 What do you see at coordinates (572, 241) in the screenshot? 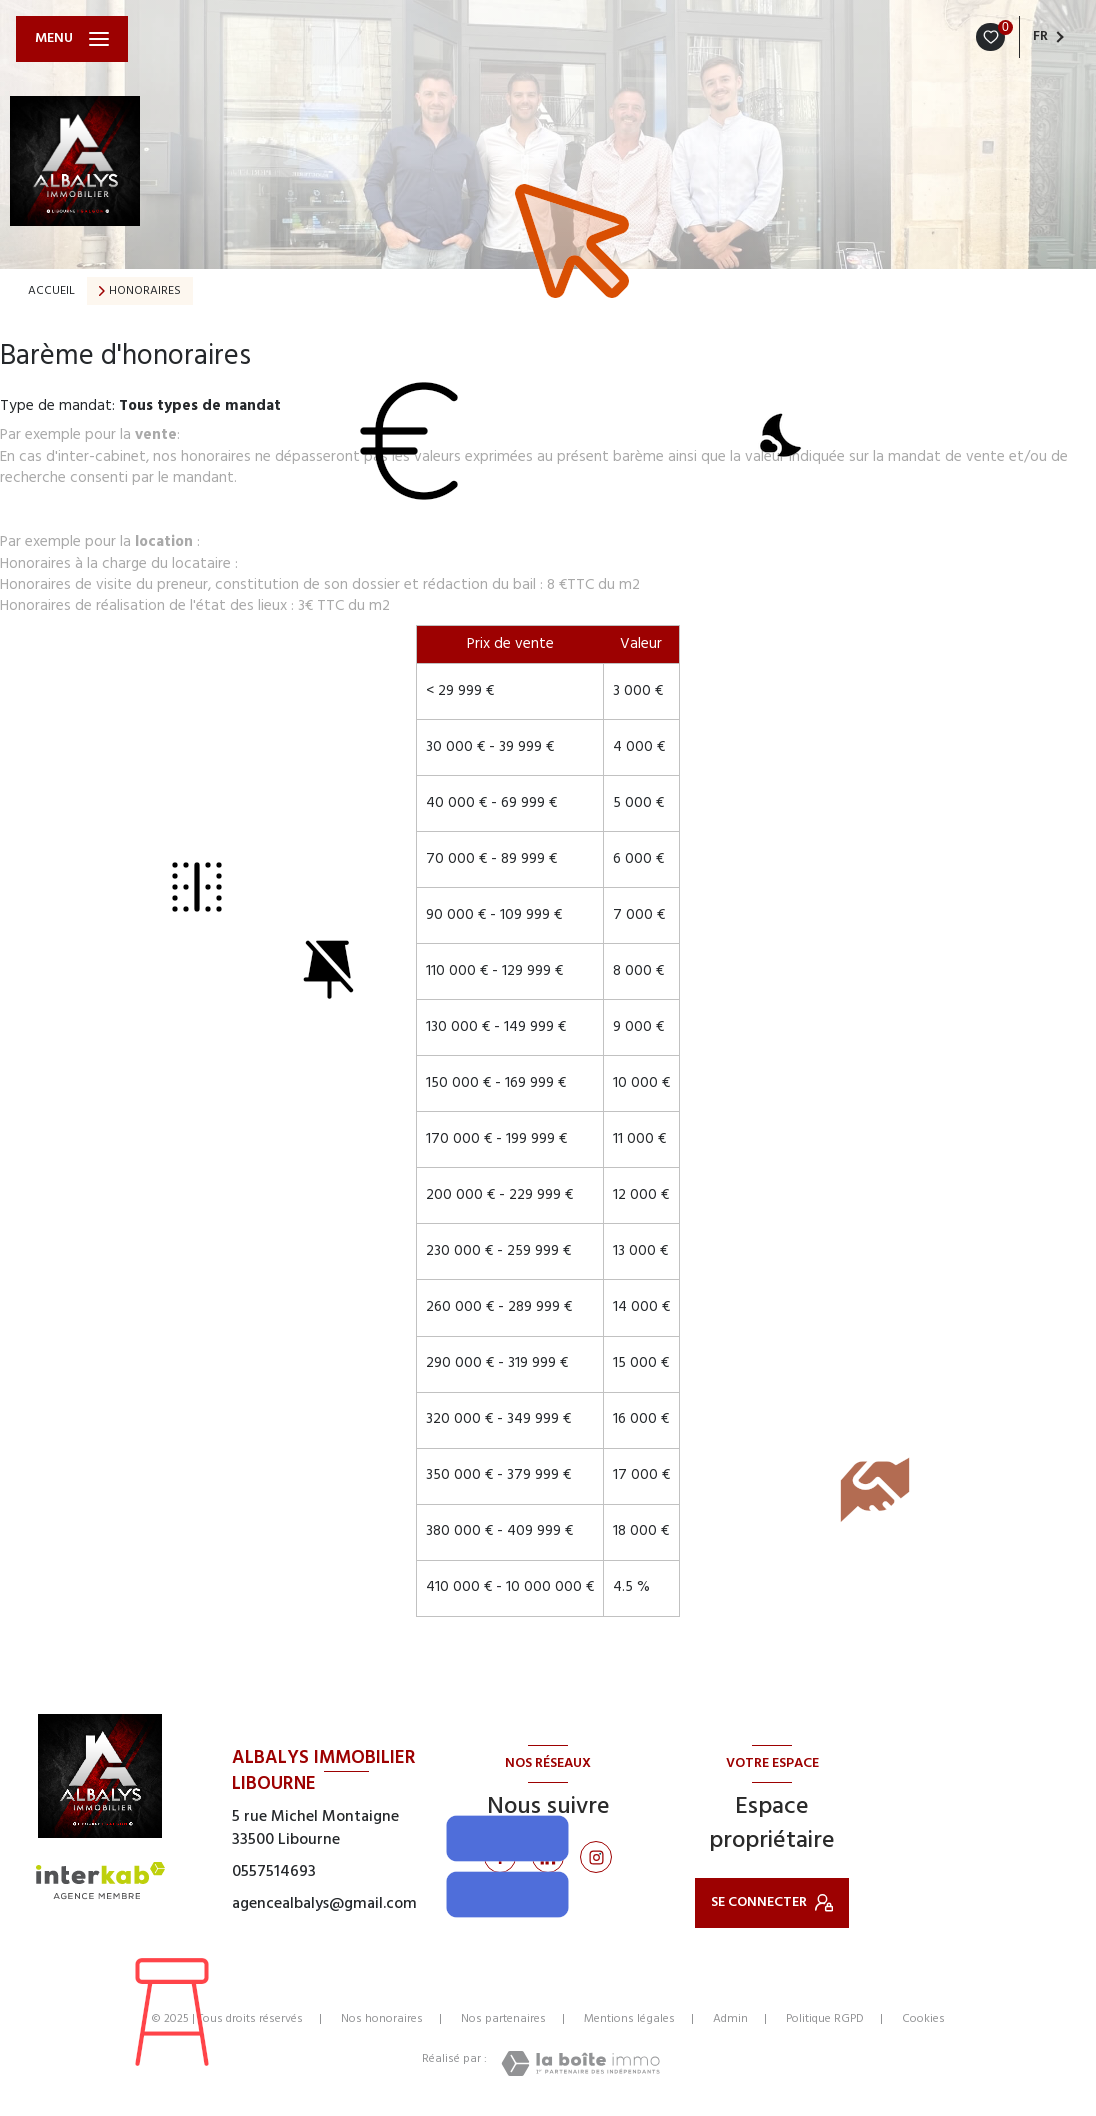
I see `mouse cursor pointer` at bounding box center [572, 241].